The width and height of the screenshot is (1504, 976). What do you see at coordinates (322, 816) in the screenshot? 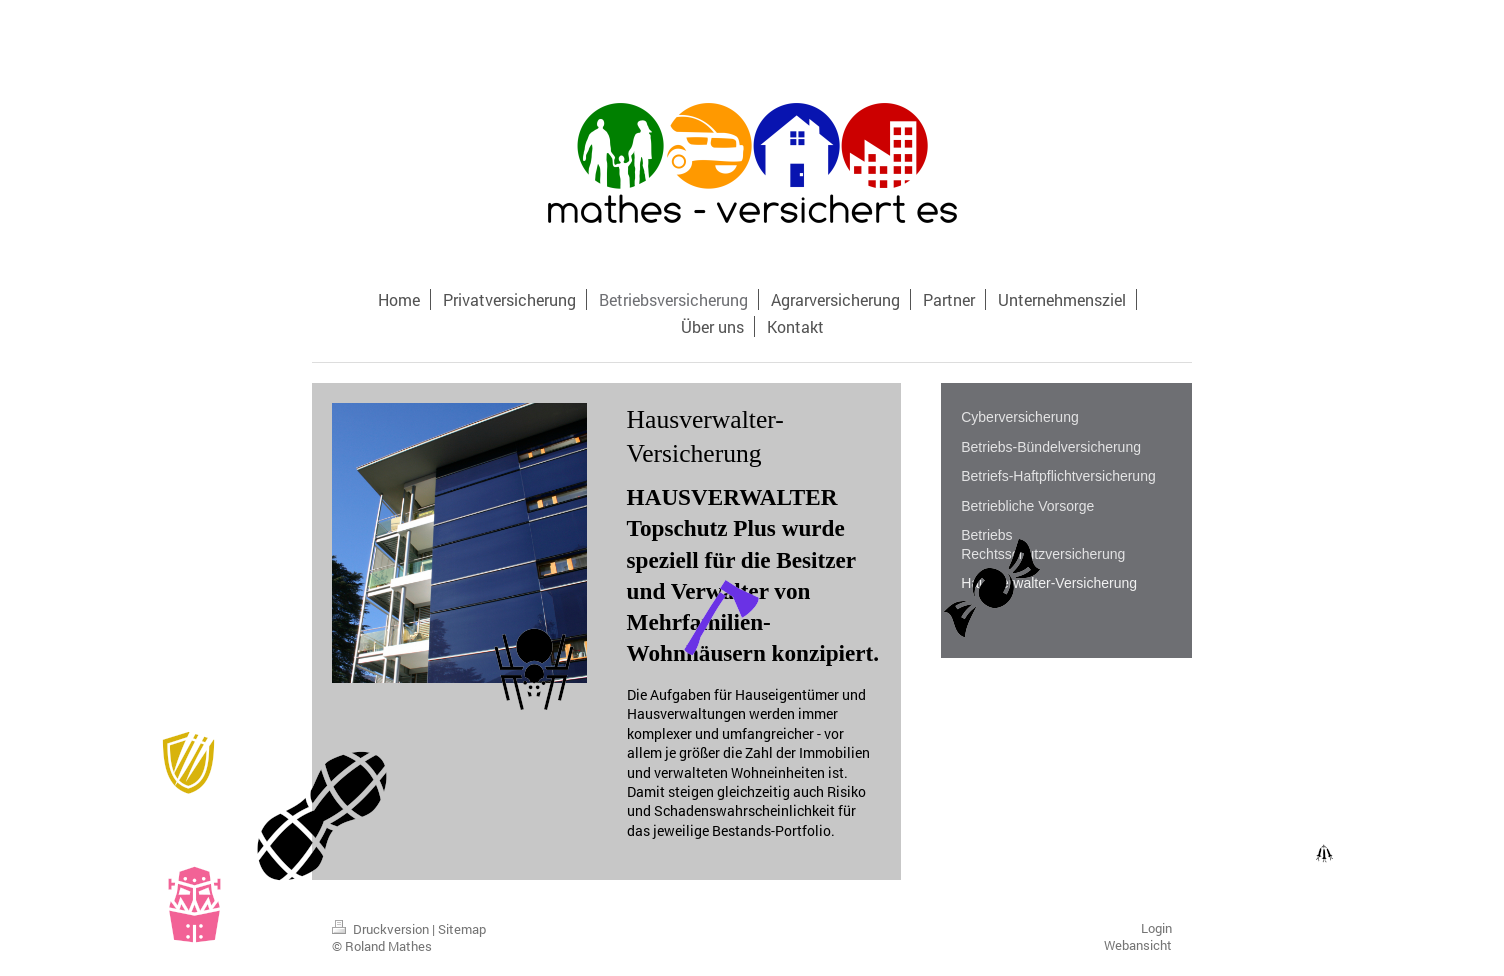
I see `indicates peanut ingredient or allergen warning` at bounding box center [322, 816].